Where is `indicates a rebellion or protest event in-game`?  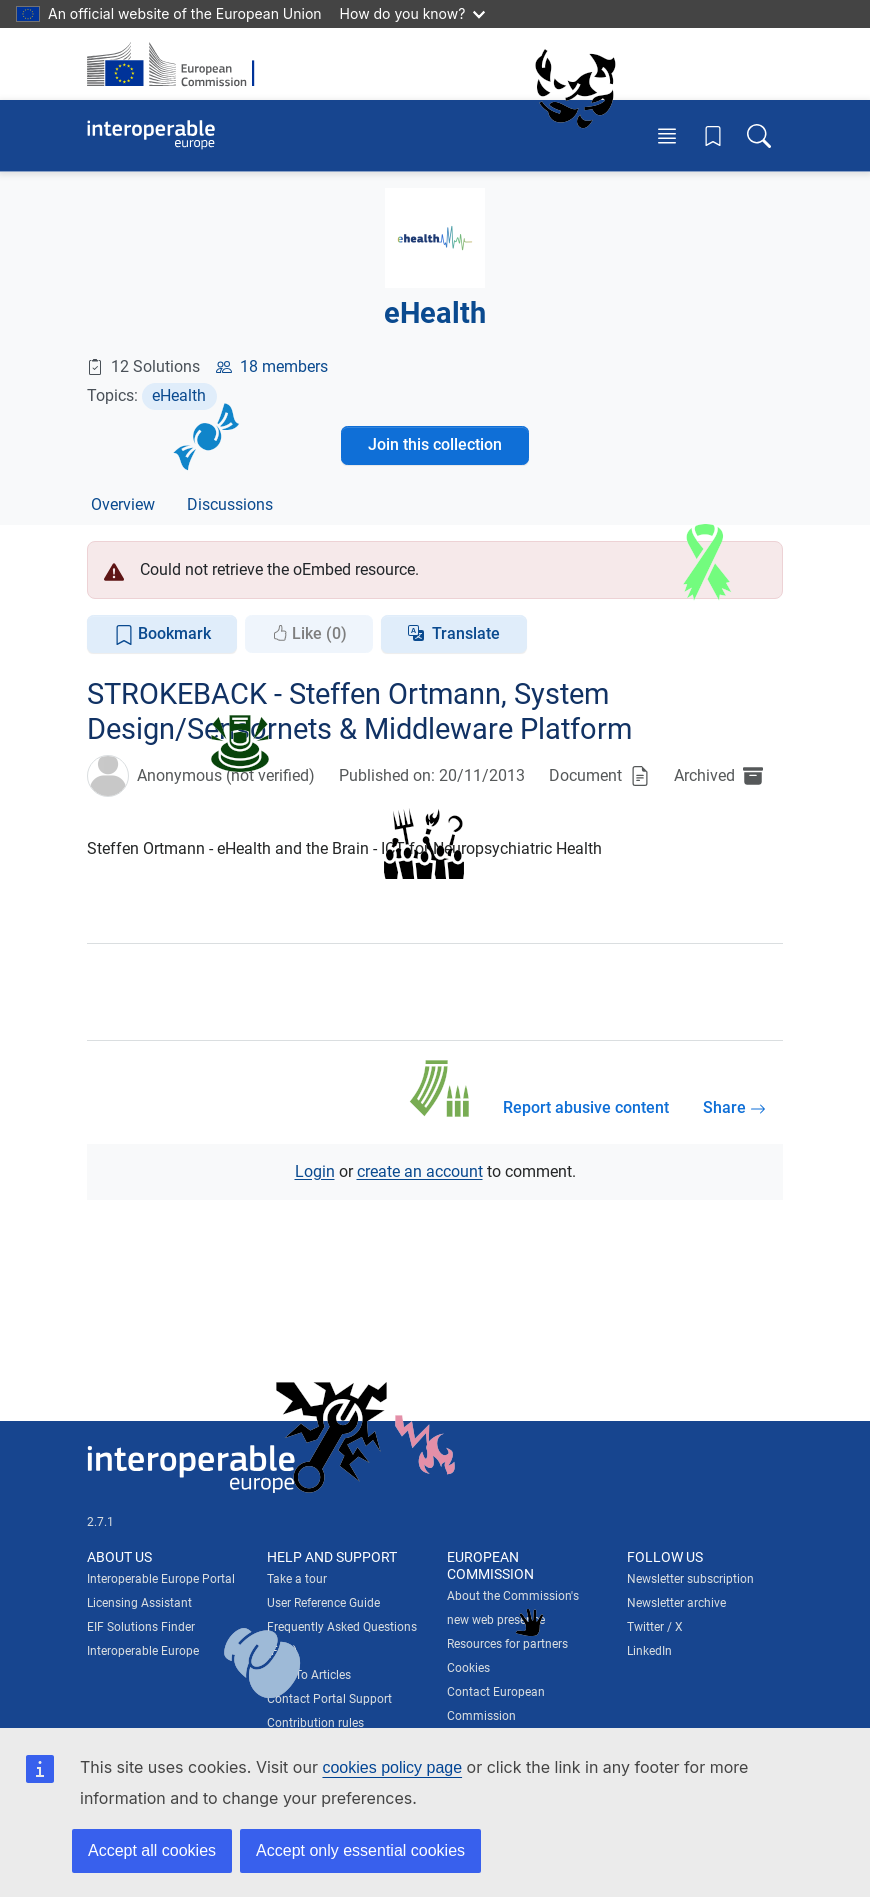
indicates a rebellion or protest event in-game is located at coordinates (424, 839).